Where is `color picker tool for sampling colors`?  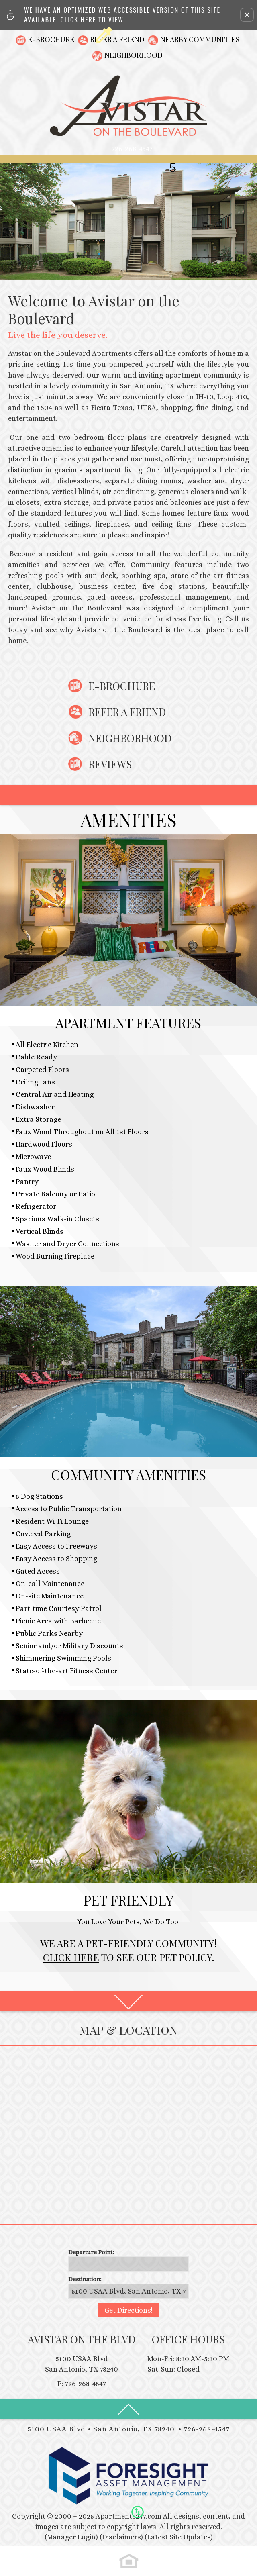
color picker tool for sampling colors is located at coordinates (104, 35).